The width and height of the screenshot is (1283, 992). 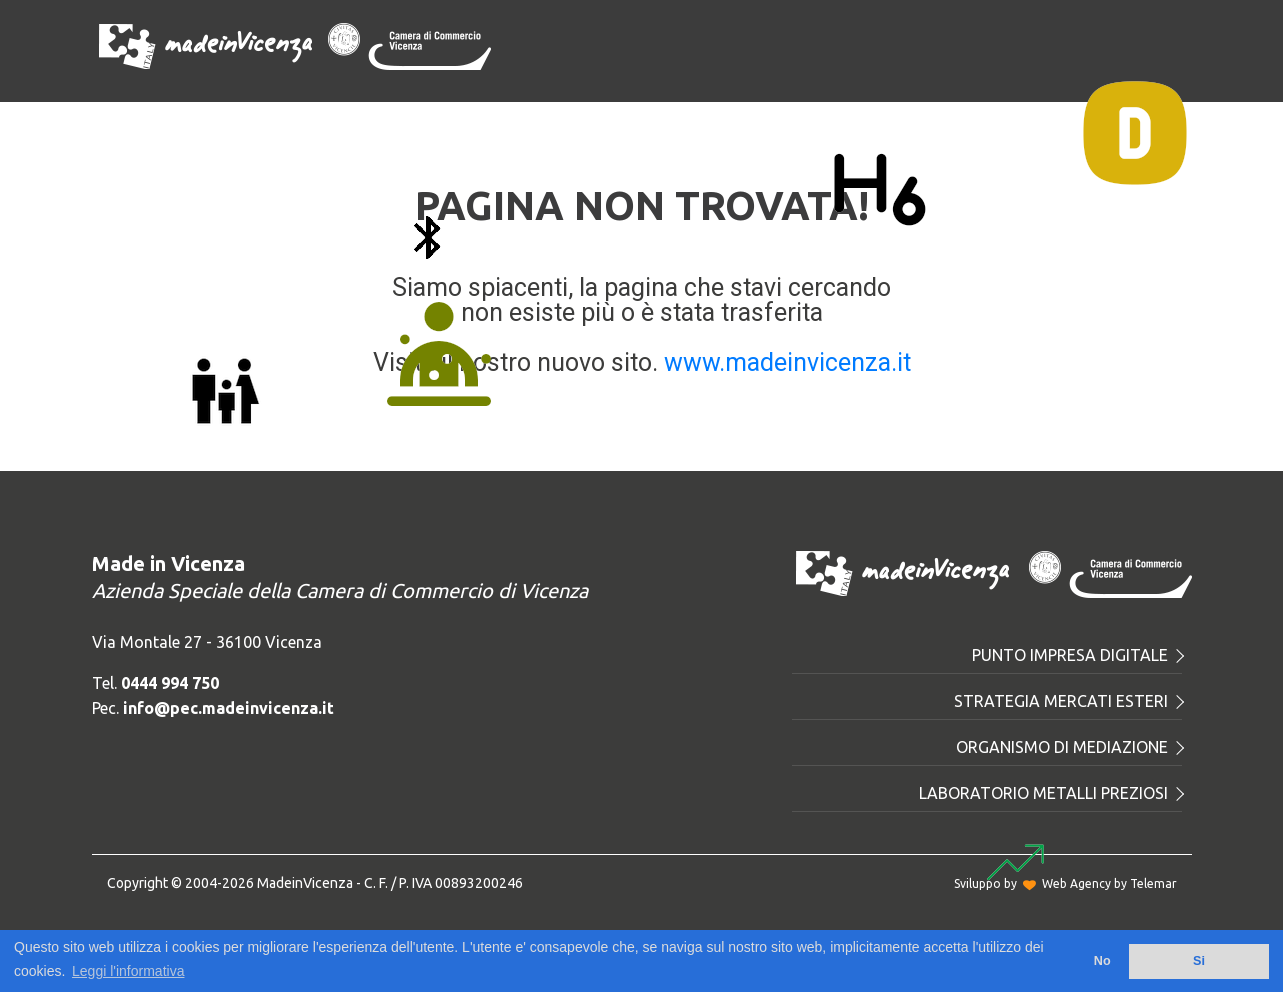 What do you see at coordinates (875, 188) in the screenshot?
I see `format text as heading level 6` at bounding box center [875, 188].